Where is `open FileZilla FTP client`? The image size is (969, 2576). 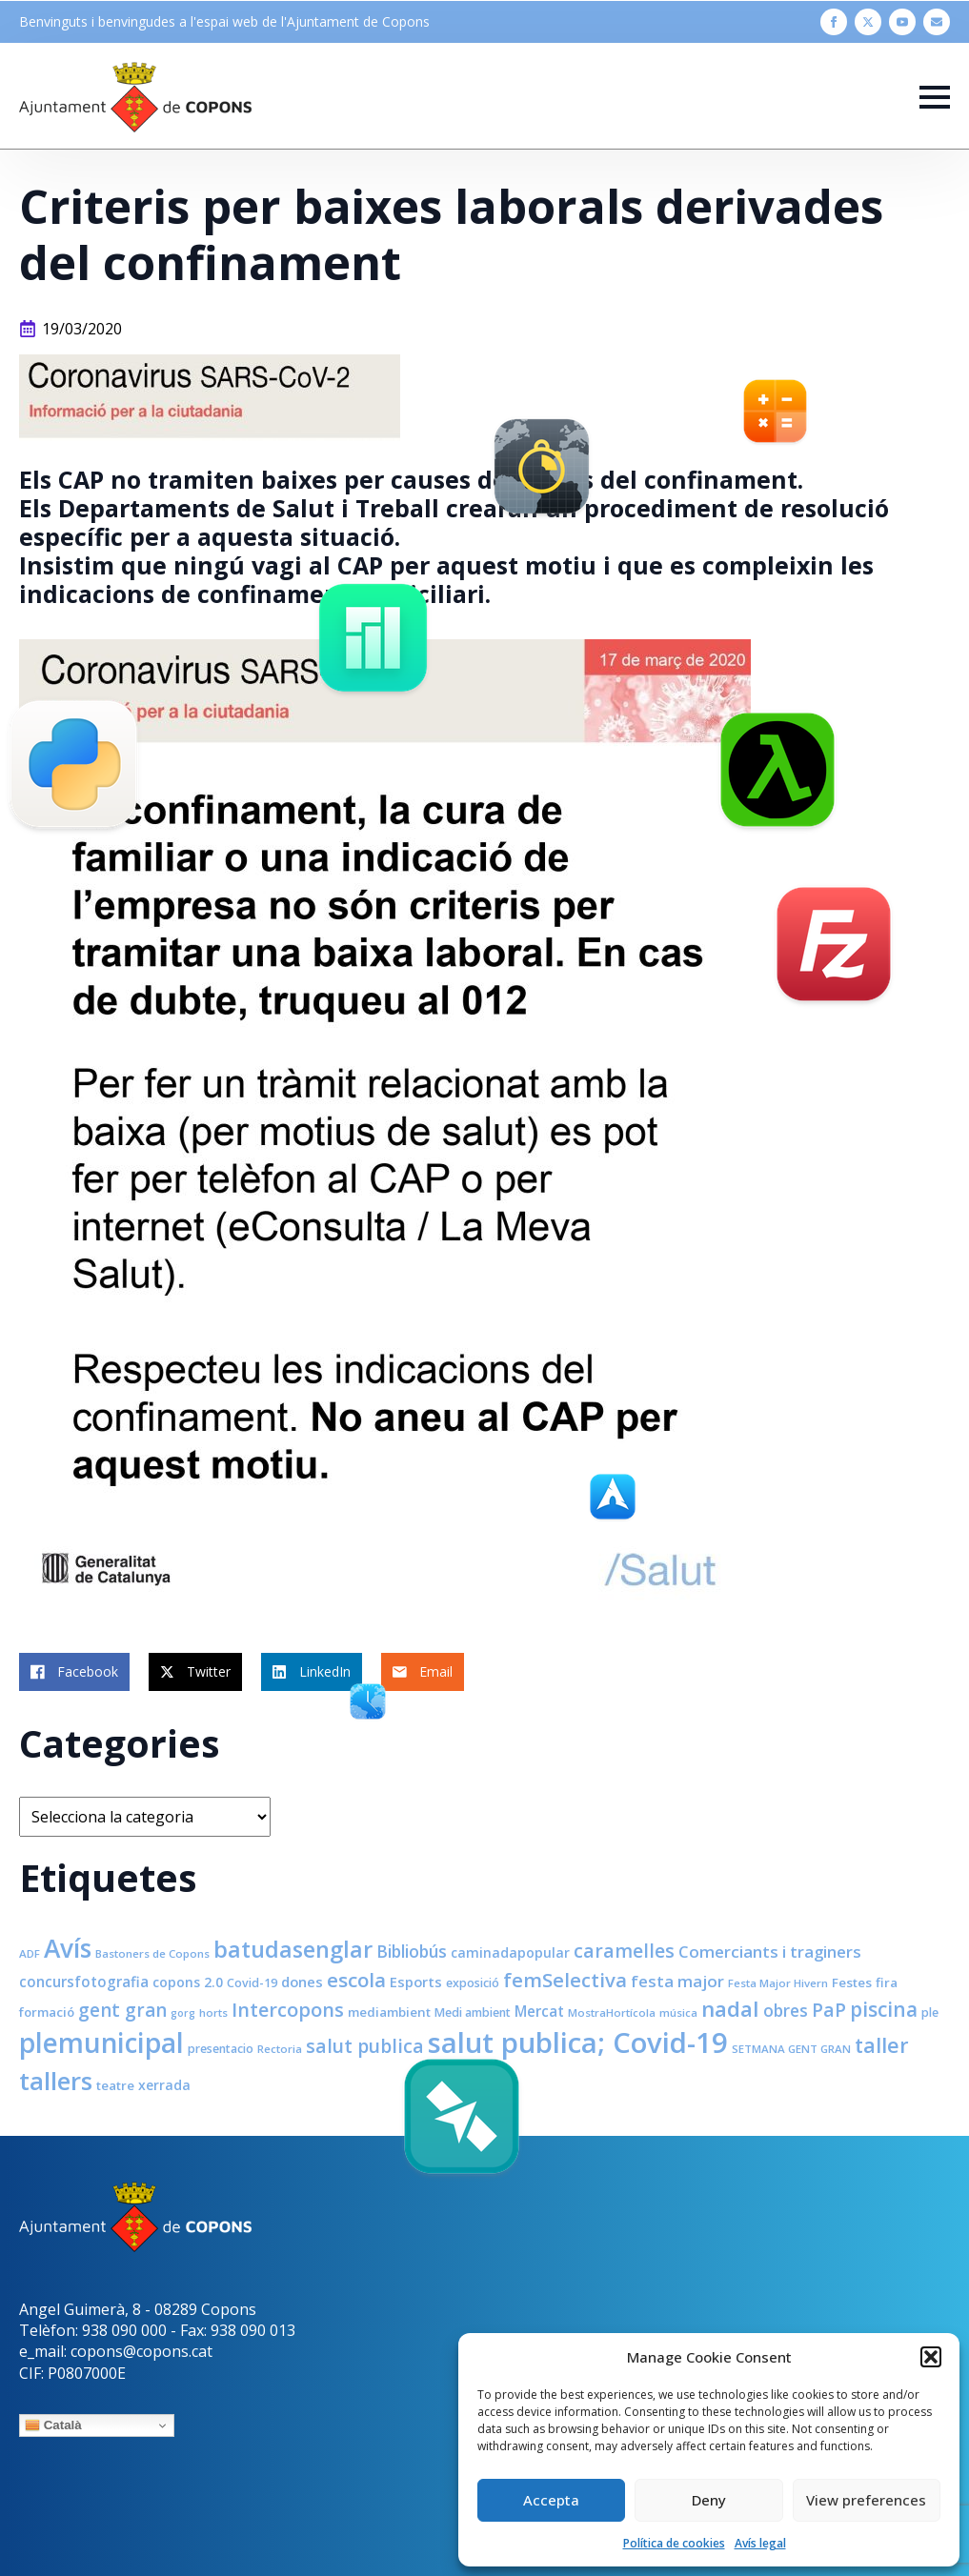
open FileZilla FTP client is located at coordinates (834, 944).